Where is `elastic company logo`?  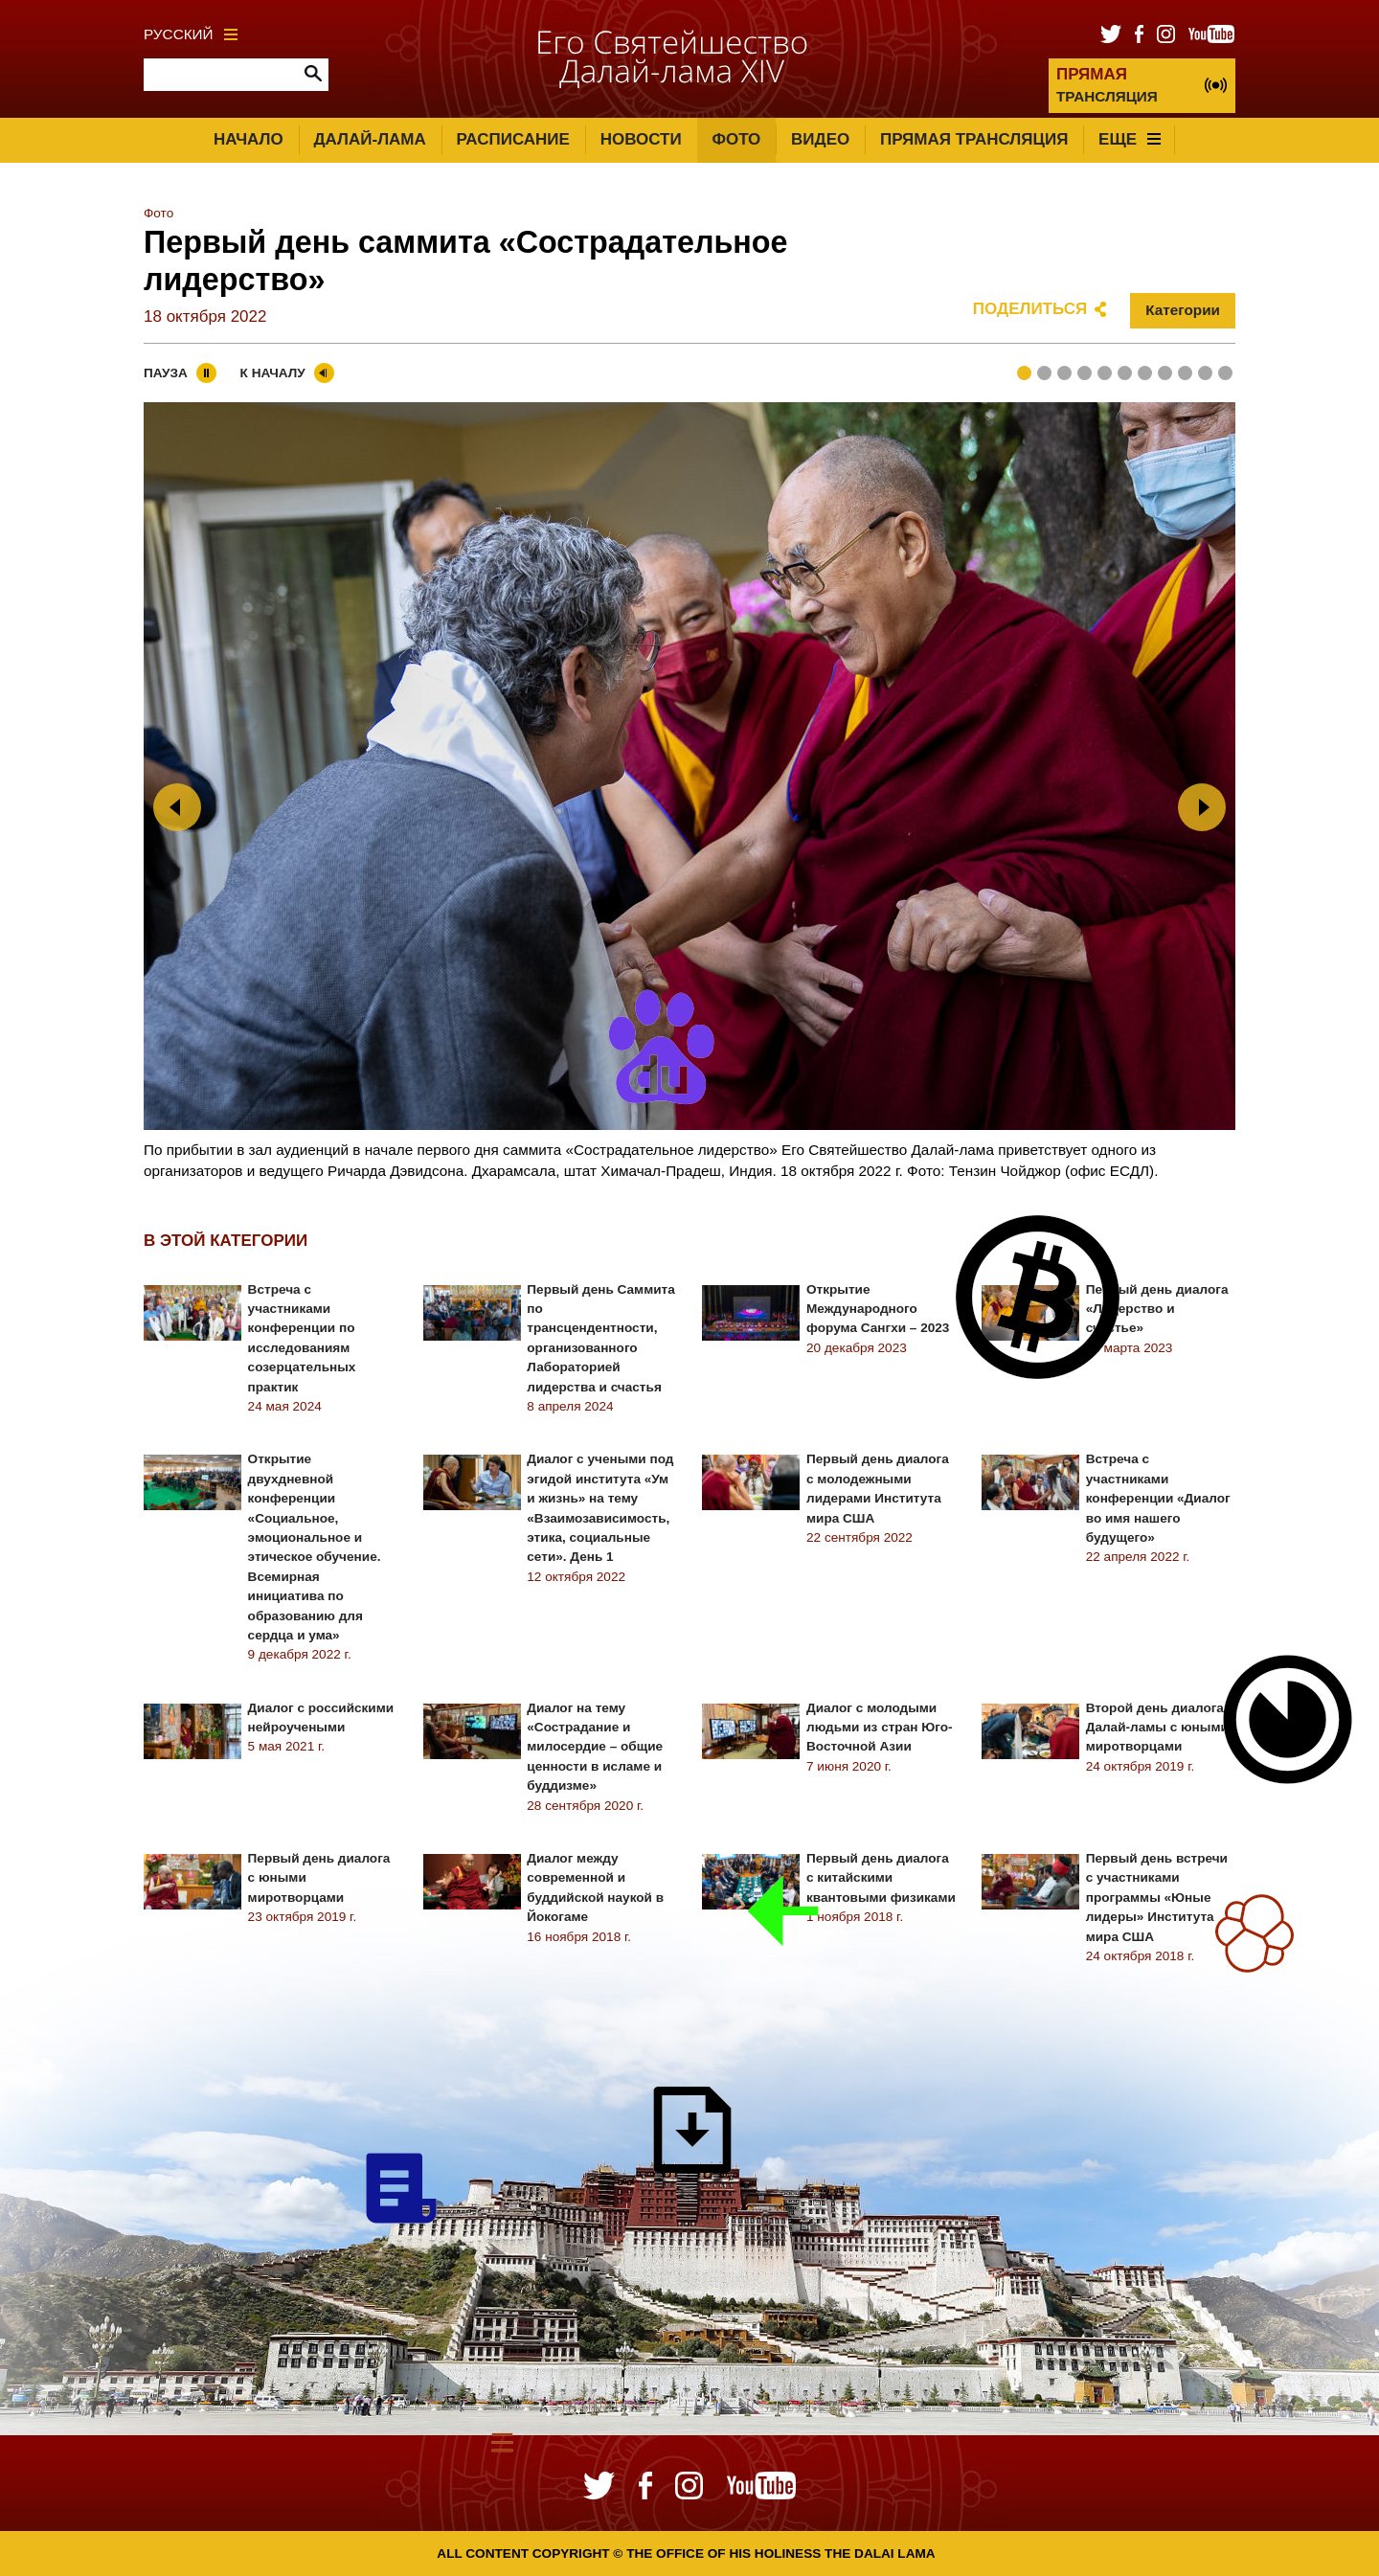 elastic company logo is located at coordinates (1255, 1933).